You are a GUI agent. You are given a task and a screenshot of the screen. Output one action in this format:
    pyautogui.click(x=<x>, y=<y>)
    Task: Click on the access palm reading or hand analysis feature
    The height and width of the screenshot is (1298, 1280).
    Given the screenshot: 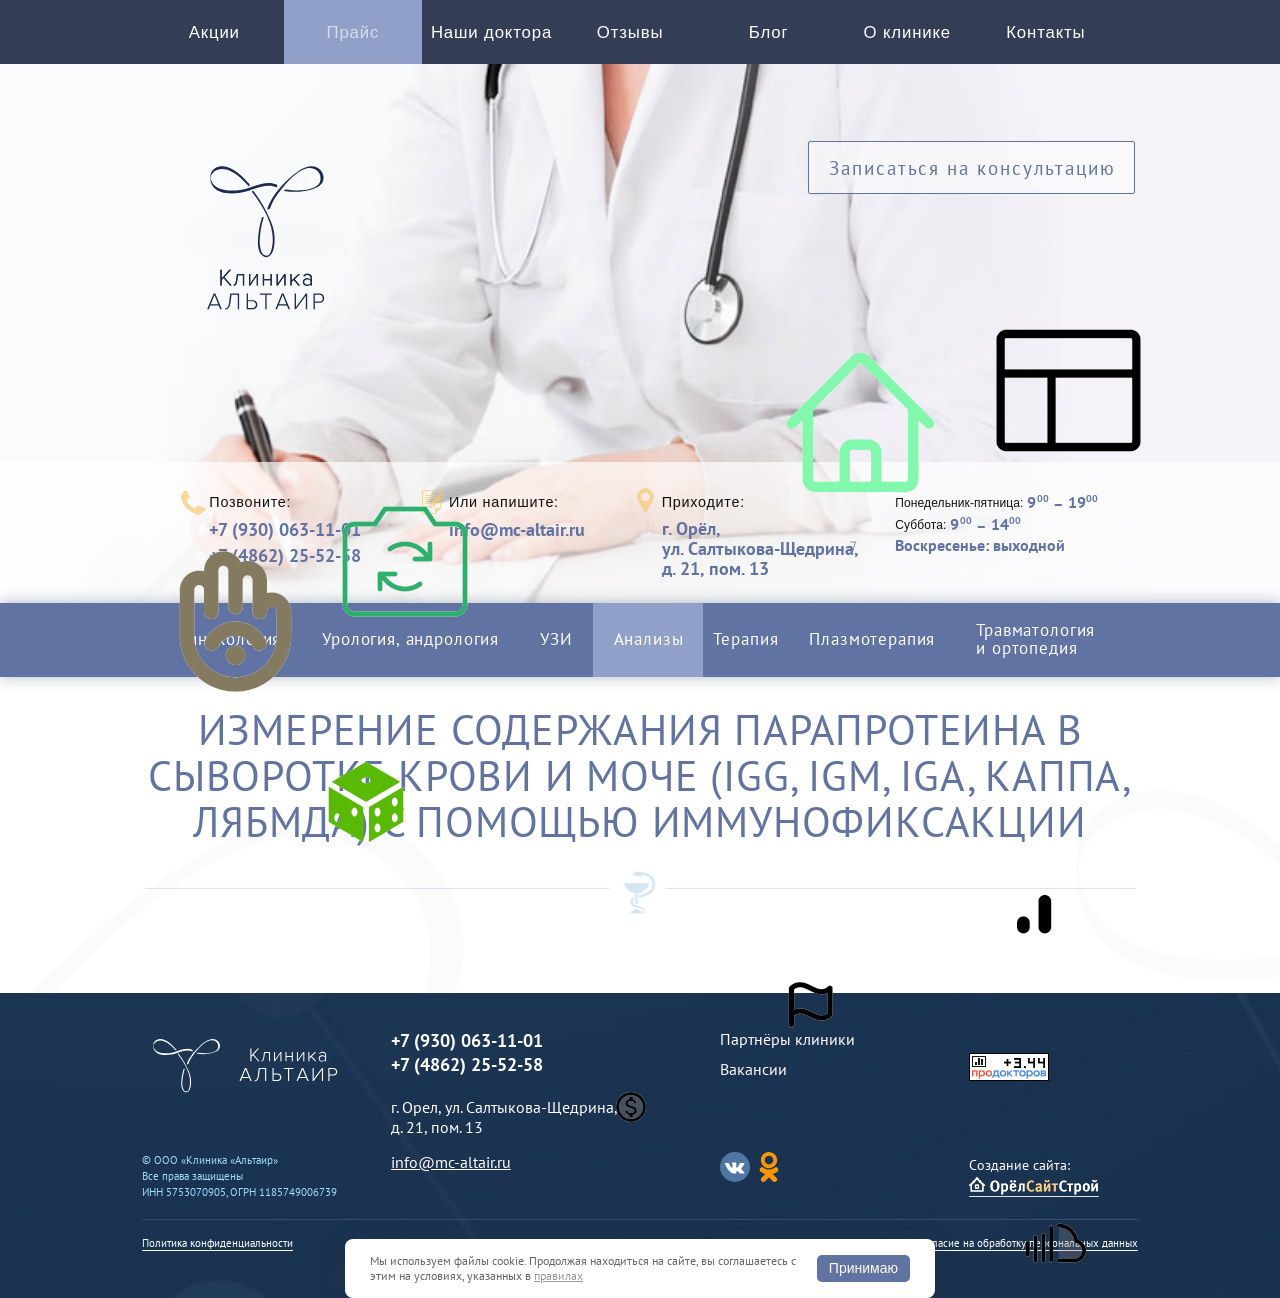 What is the action you would take?
    pyautogui.click(x=235, y=621)
    